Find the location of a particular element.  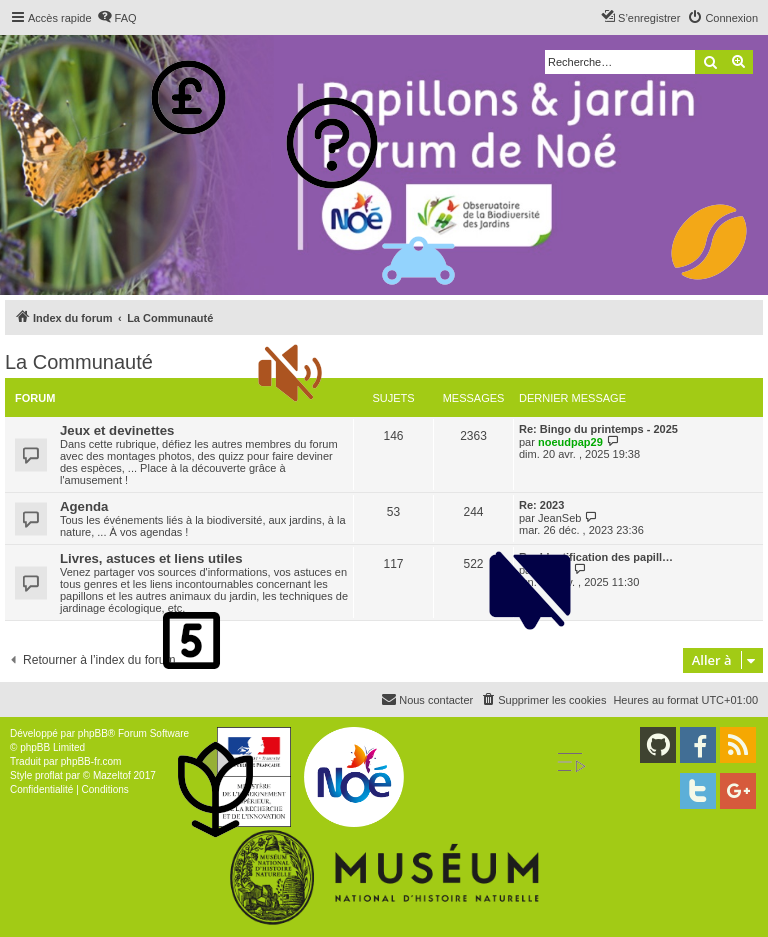

mute audio or sound is located at coordinates (289, 373).